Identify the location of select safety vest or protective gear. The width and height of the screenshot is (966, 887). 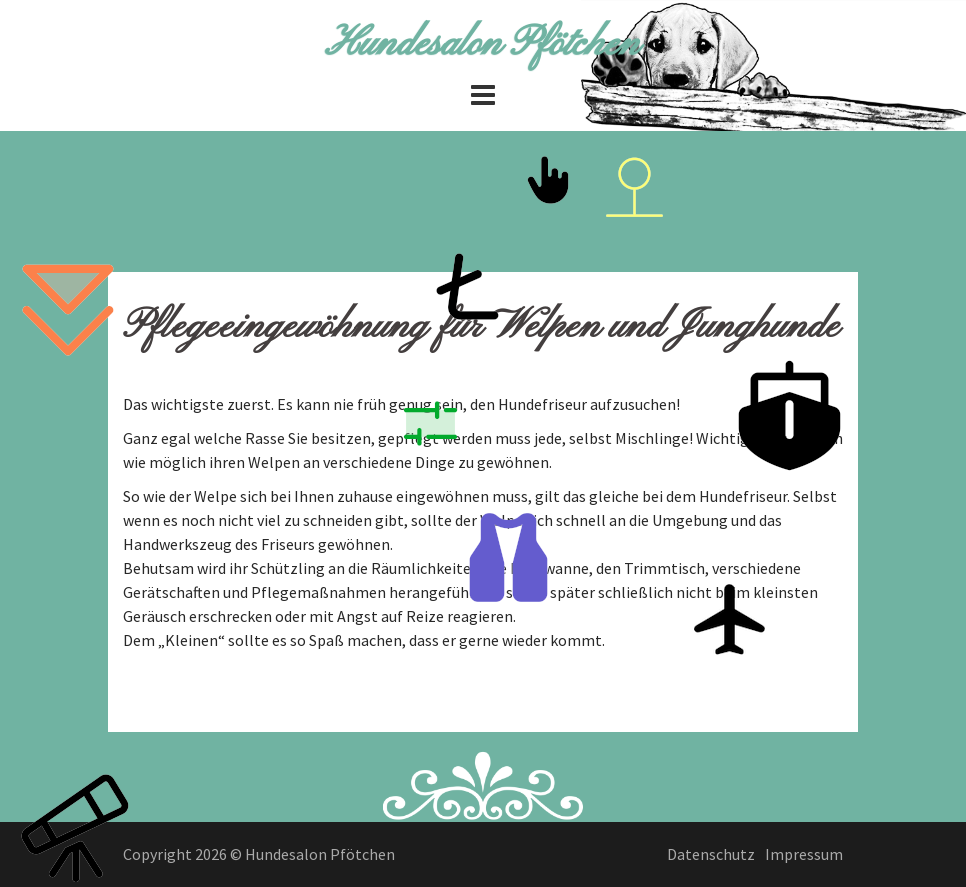
(508, 557).